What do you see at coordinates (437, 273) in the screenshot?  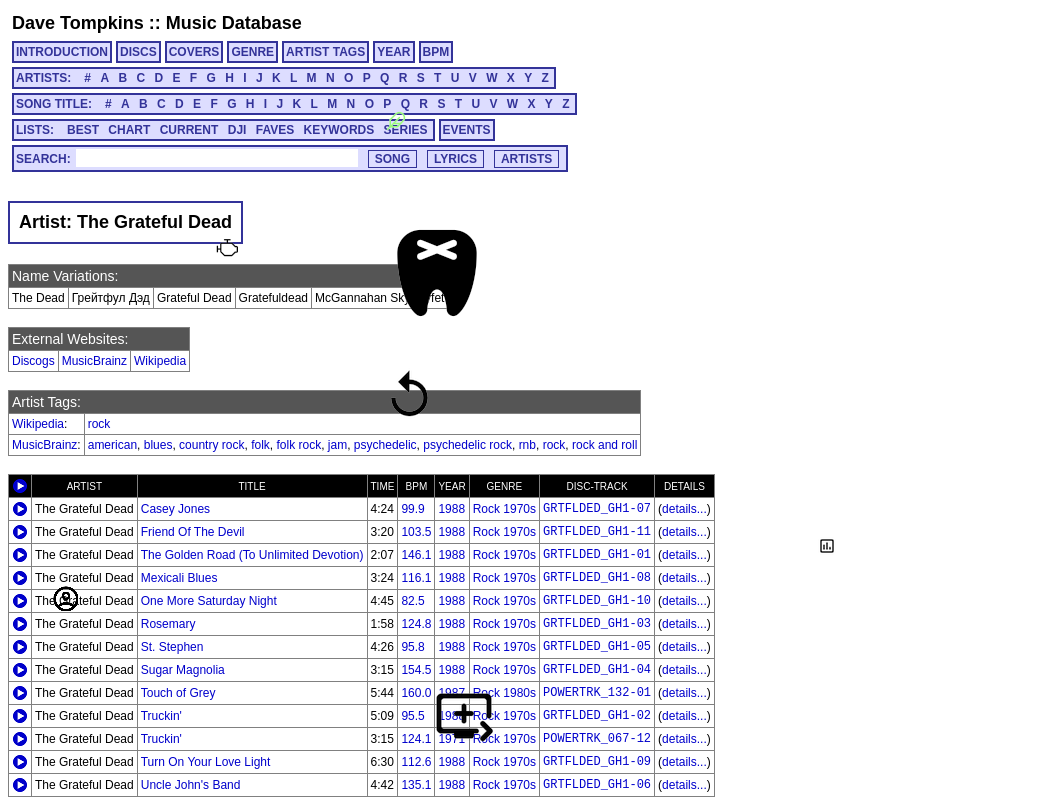 I see `access dental health information` at bounding box center [437, 273].